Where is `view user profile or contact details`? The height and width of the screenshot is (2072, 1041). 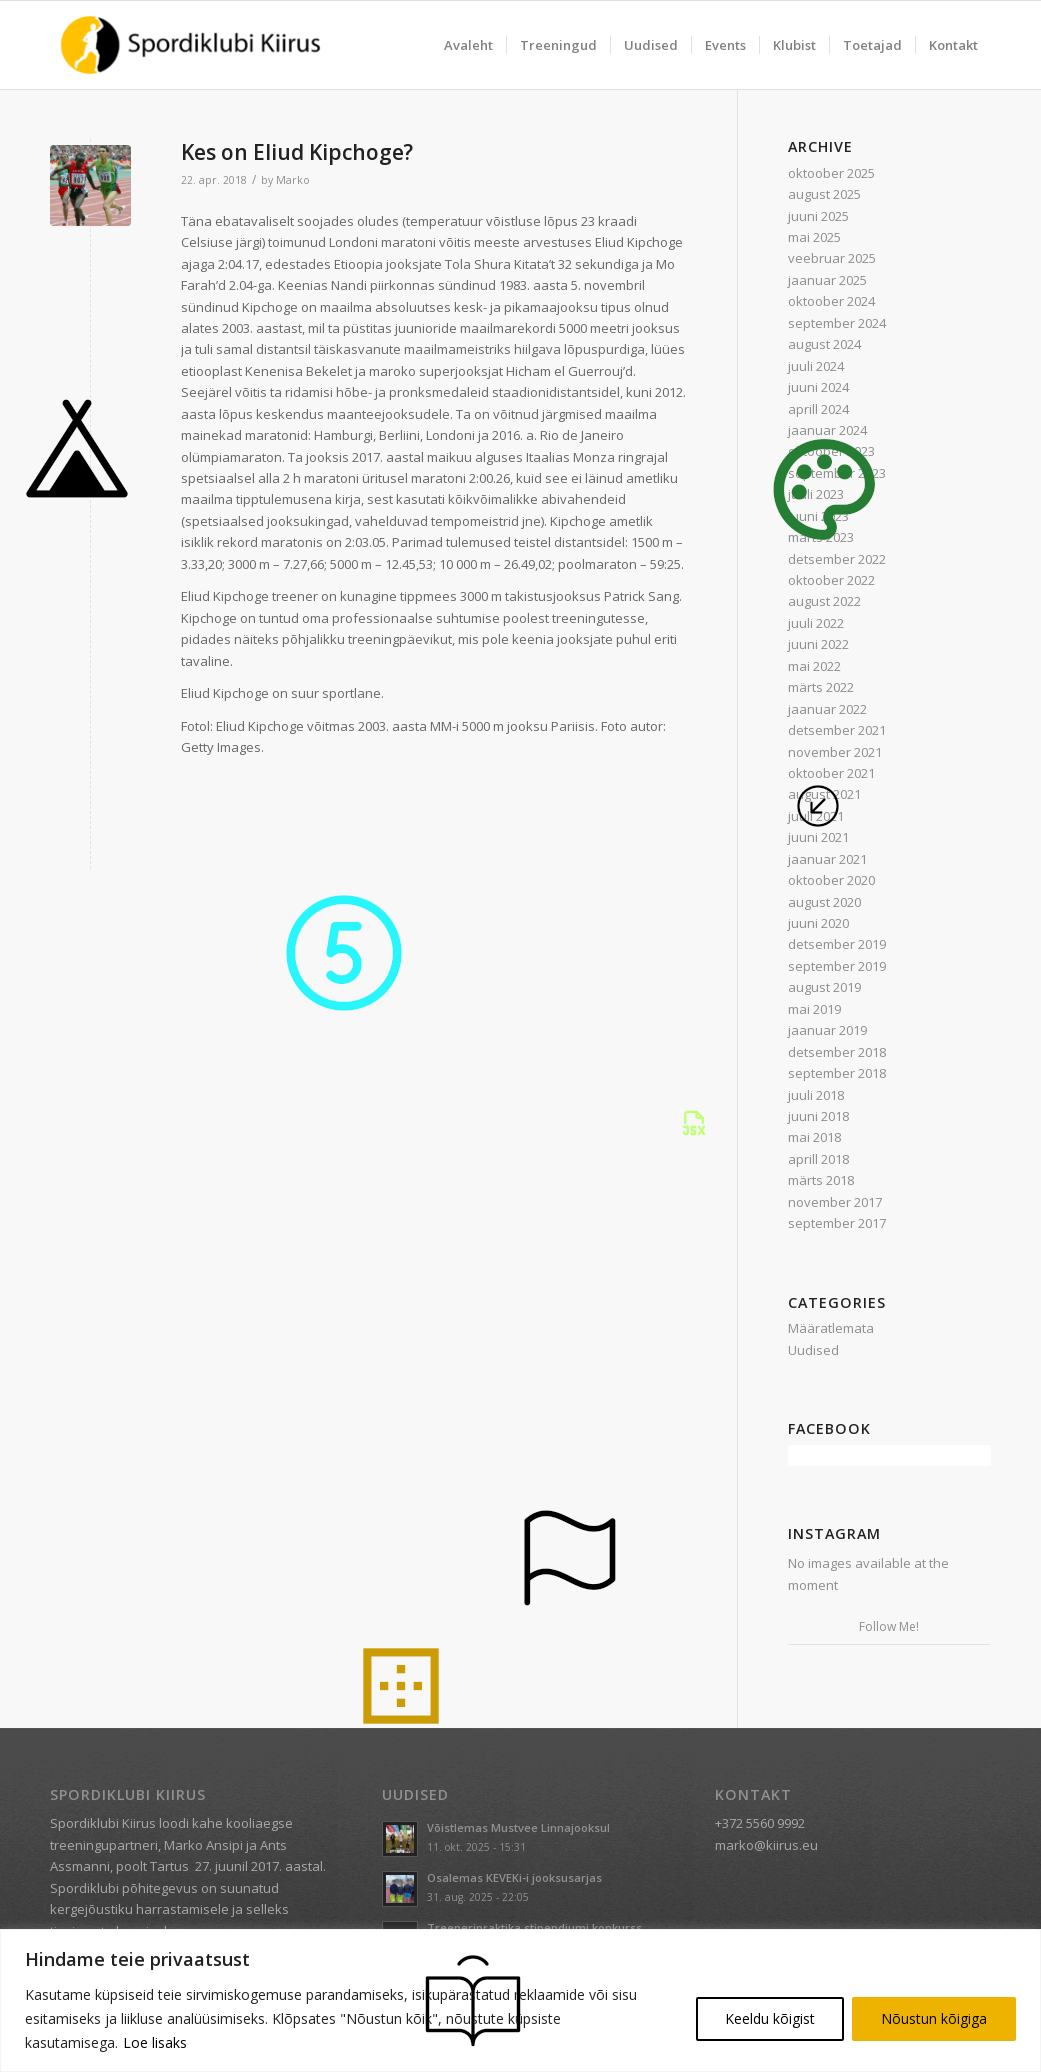 view user profile or contact details is located at coordinates (473, 1999).